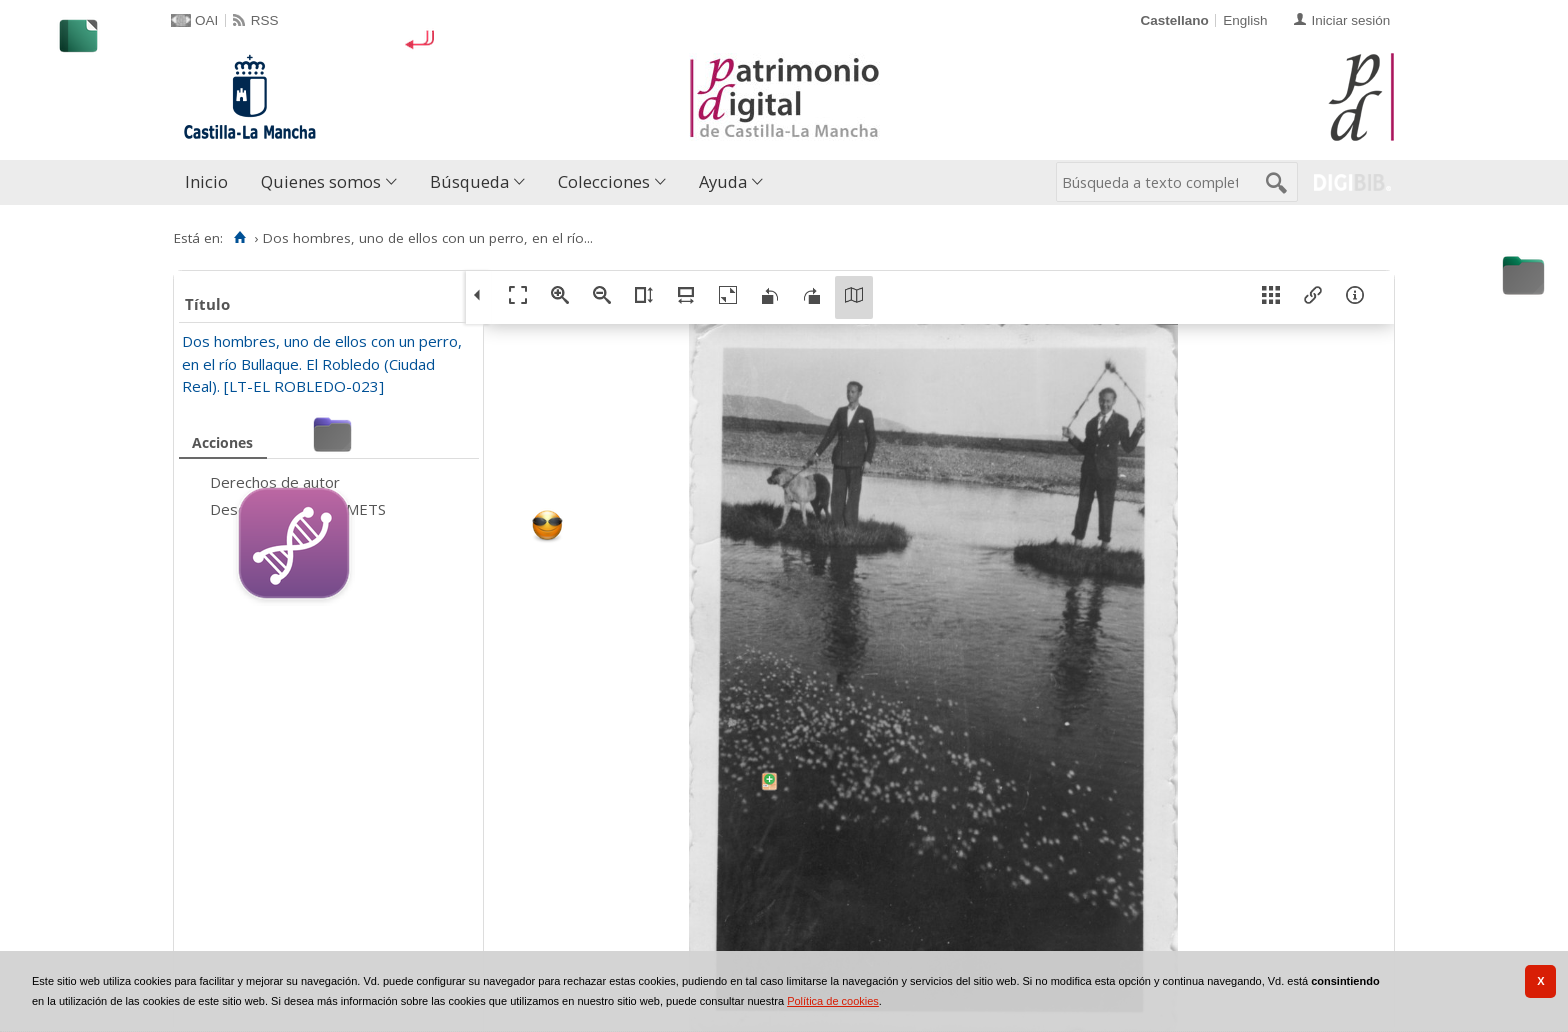 The width and height of the screenshot is (1568, 1032). Describe the element at coordinates (1523, 275) in the screenshot. I see `open folder to view contents` at that location.